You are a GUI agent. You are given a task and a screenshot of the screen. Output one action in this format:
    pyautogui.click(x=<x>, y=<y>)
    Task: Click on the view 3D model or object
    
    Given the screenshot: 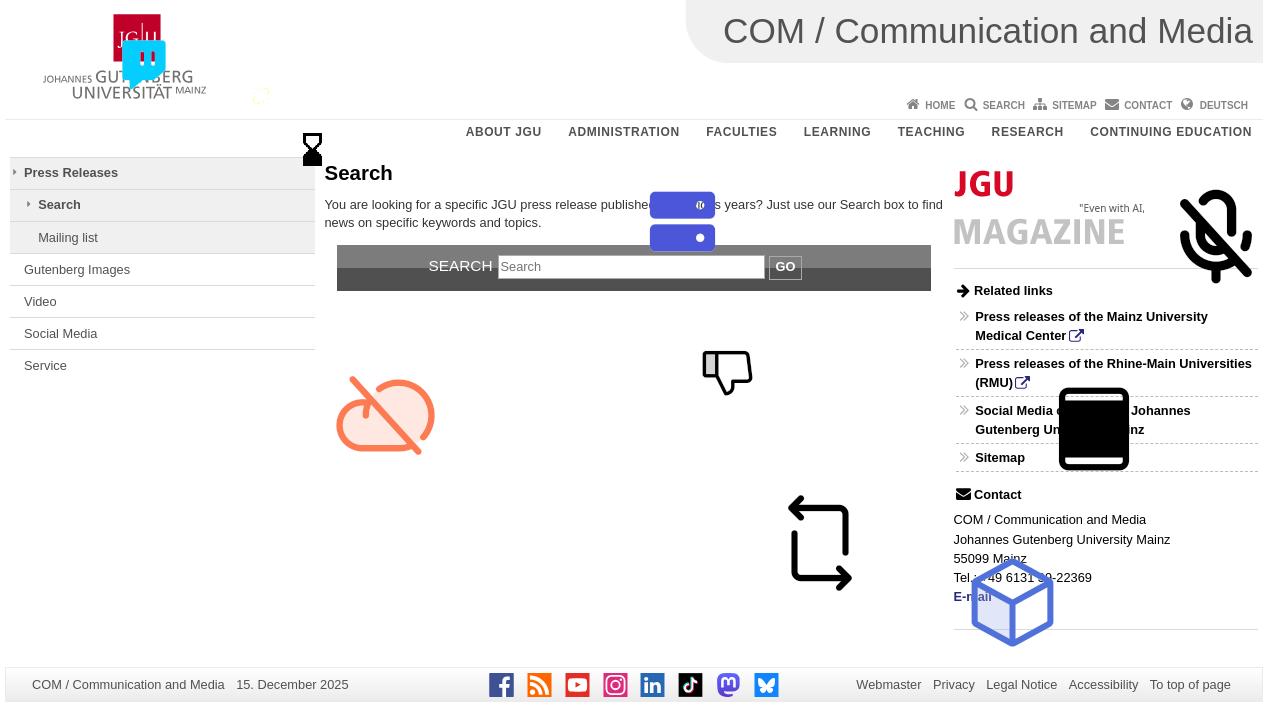 What is the action you would take?
    pyautogui.click(x=1012, y=602)
    